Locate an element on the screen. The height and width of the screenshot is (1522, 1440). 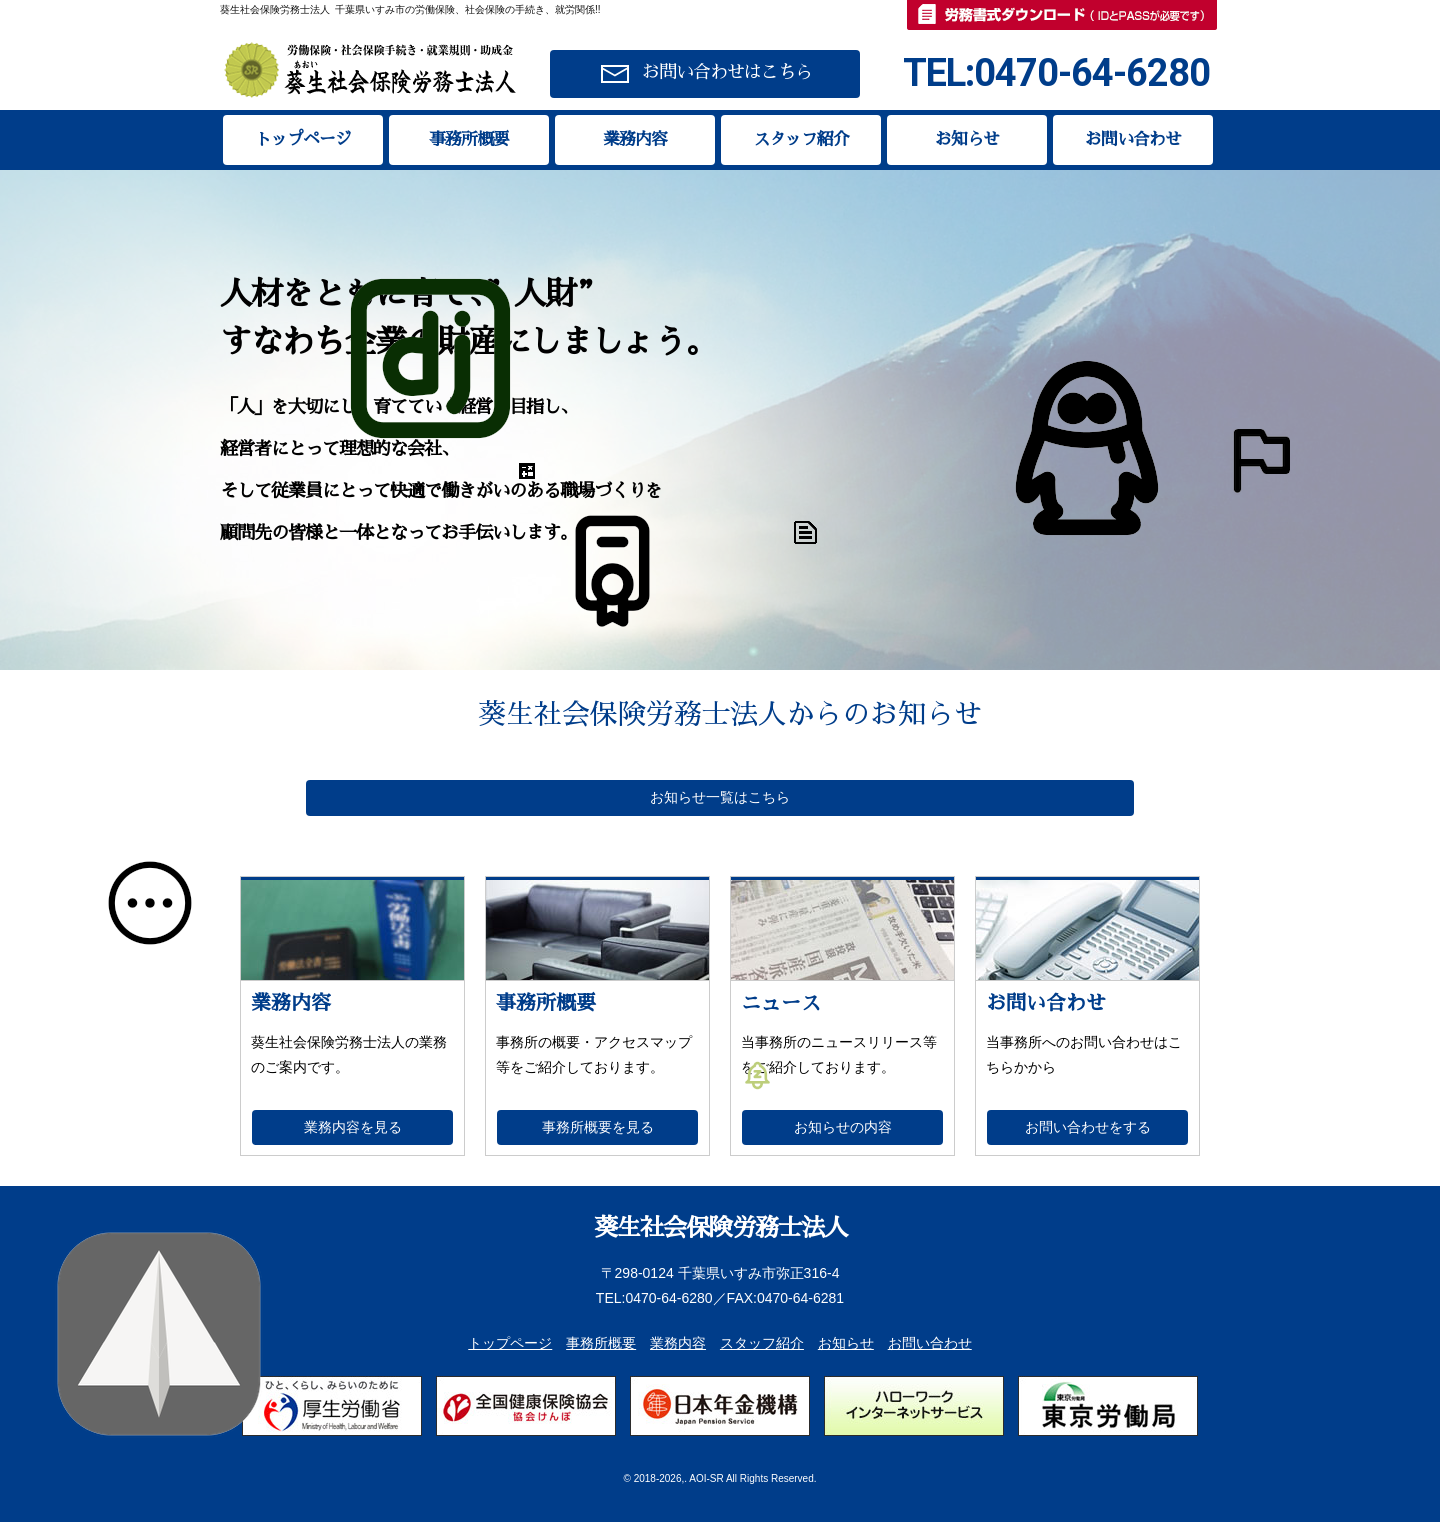
django web framework logo is located at coordinates (430, 358).